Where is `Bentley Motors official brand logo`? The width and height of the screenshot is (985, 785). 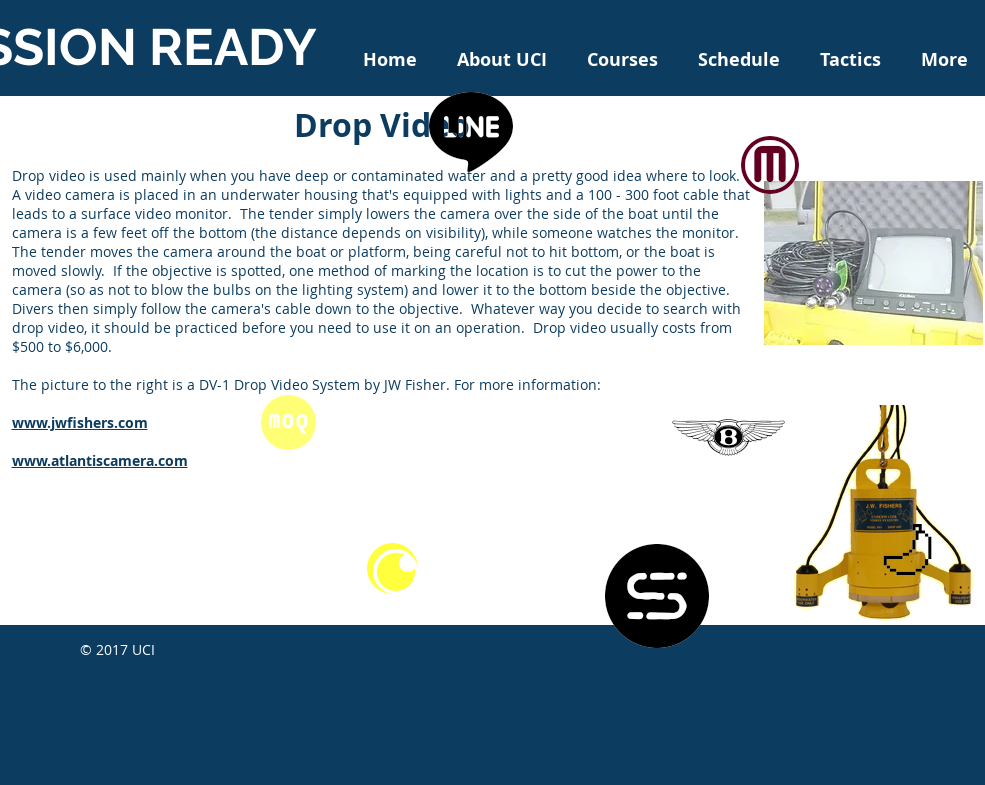
Bentley Motors official brand logo is located at coordinates (728, 437).